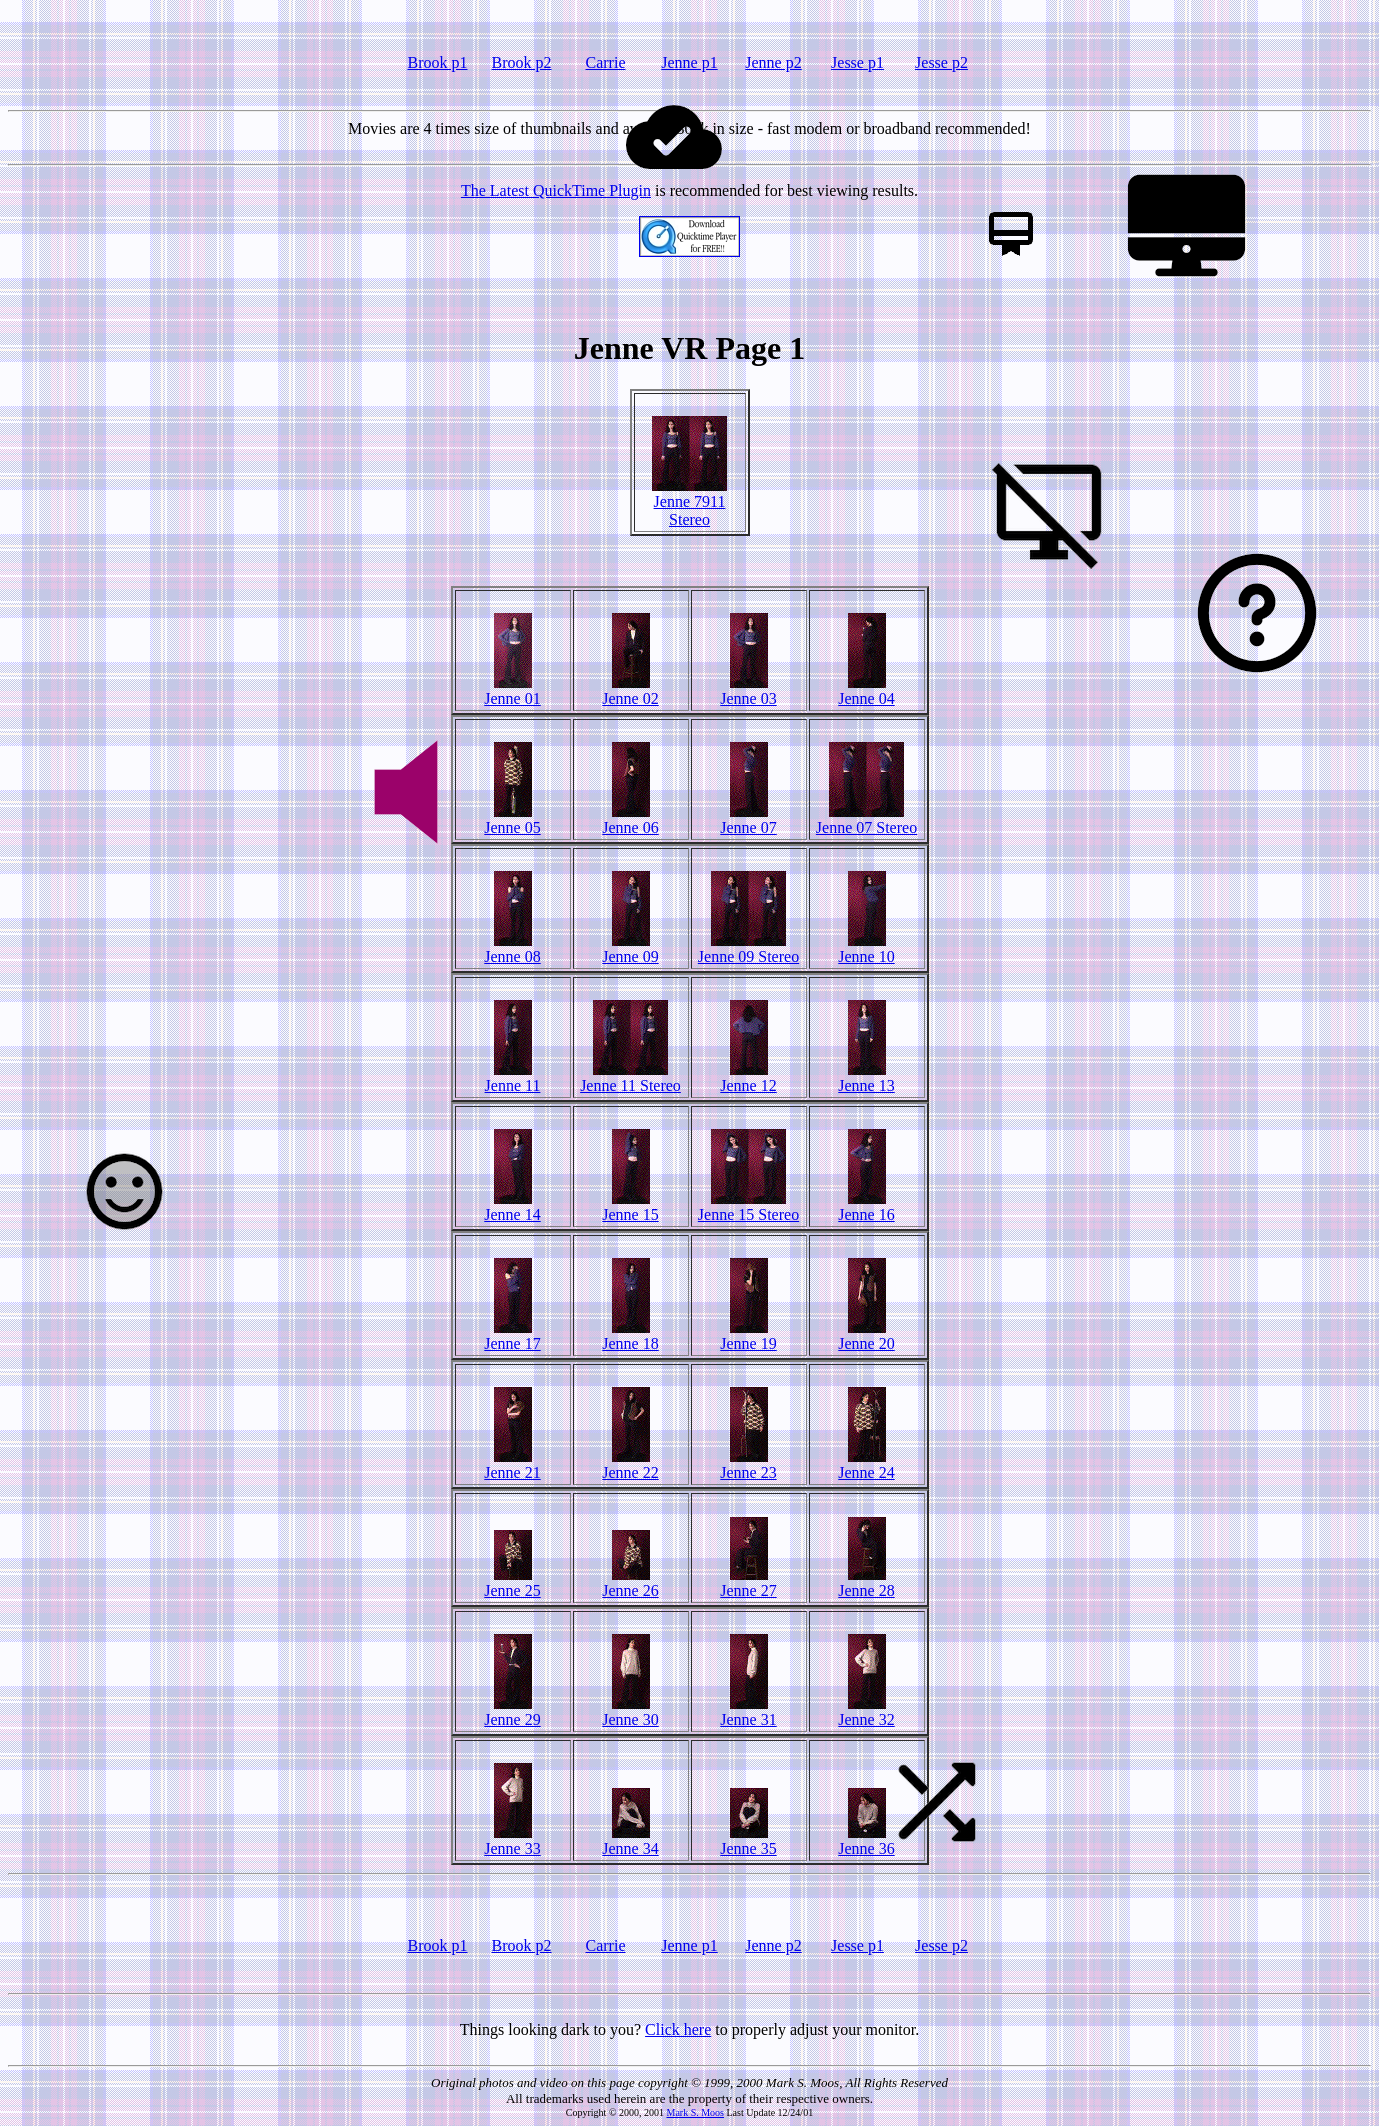 The width and height of the screenshot is (1379, 2126). What do you see at coordinates (406, 792) in the screenshot?
I see `mute audio or sound` at bounding box center [406, 792].